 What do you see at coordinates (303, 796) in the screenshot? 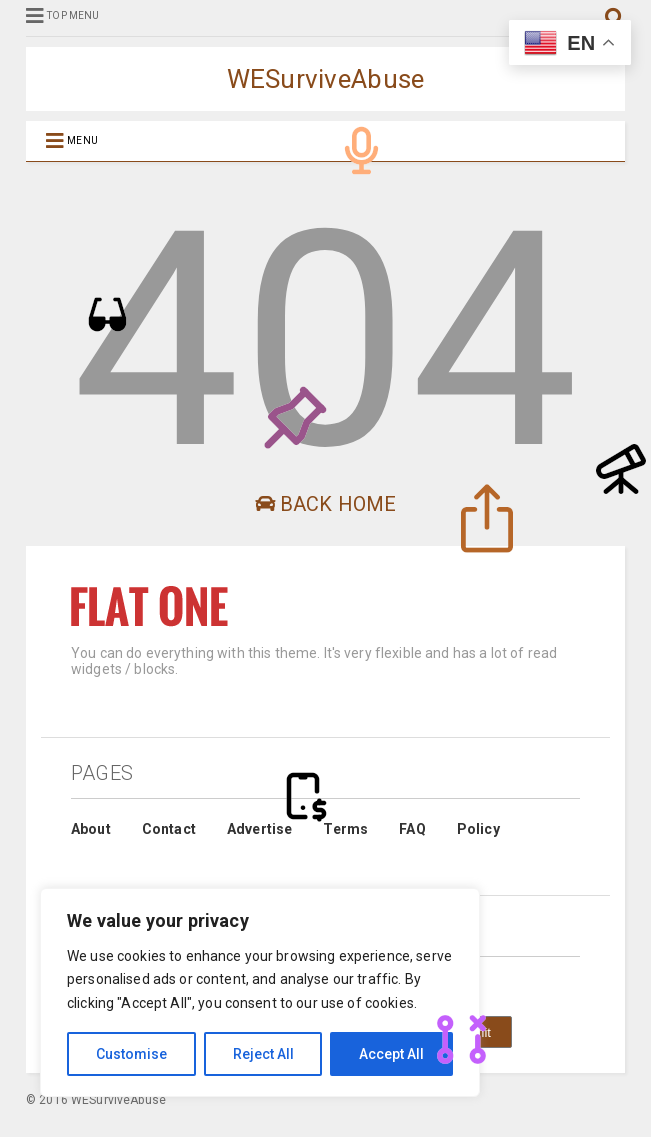
I see `mobile payment or banking app` at bounding box center [303, 796].